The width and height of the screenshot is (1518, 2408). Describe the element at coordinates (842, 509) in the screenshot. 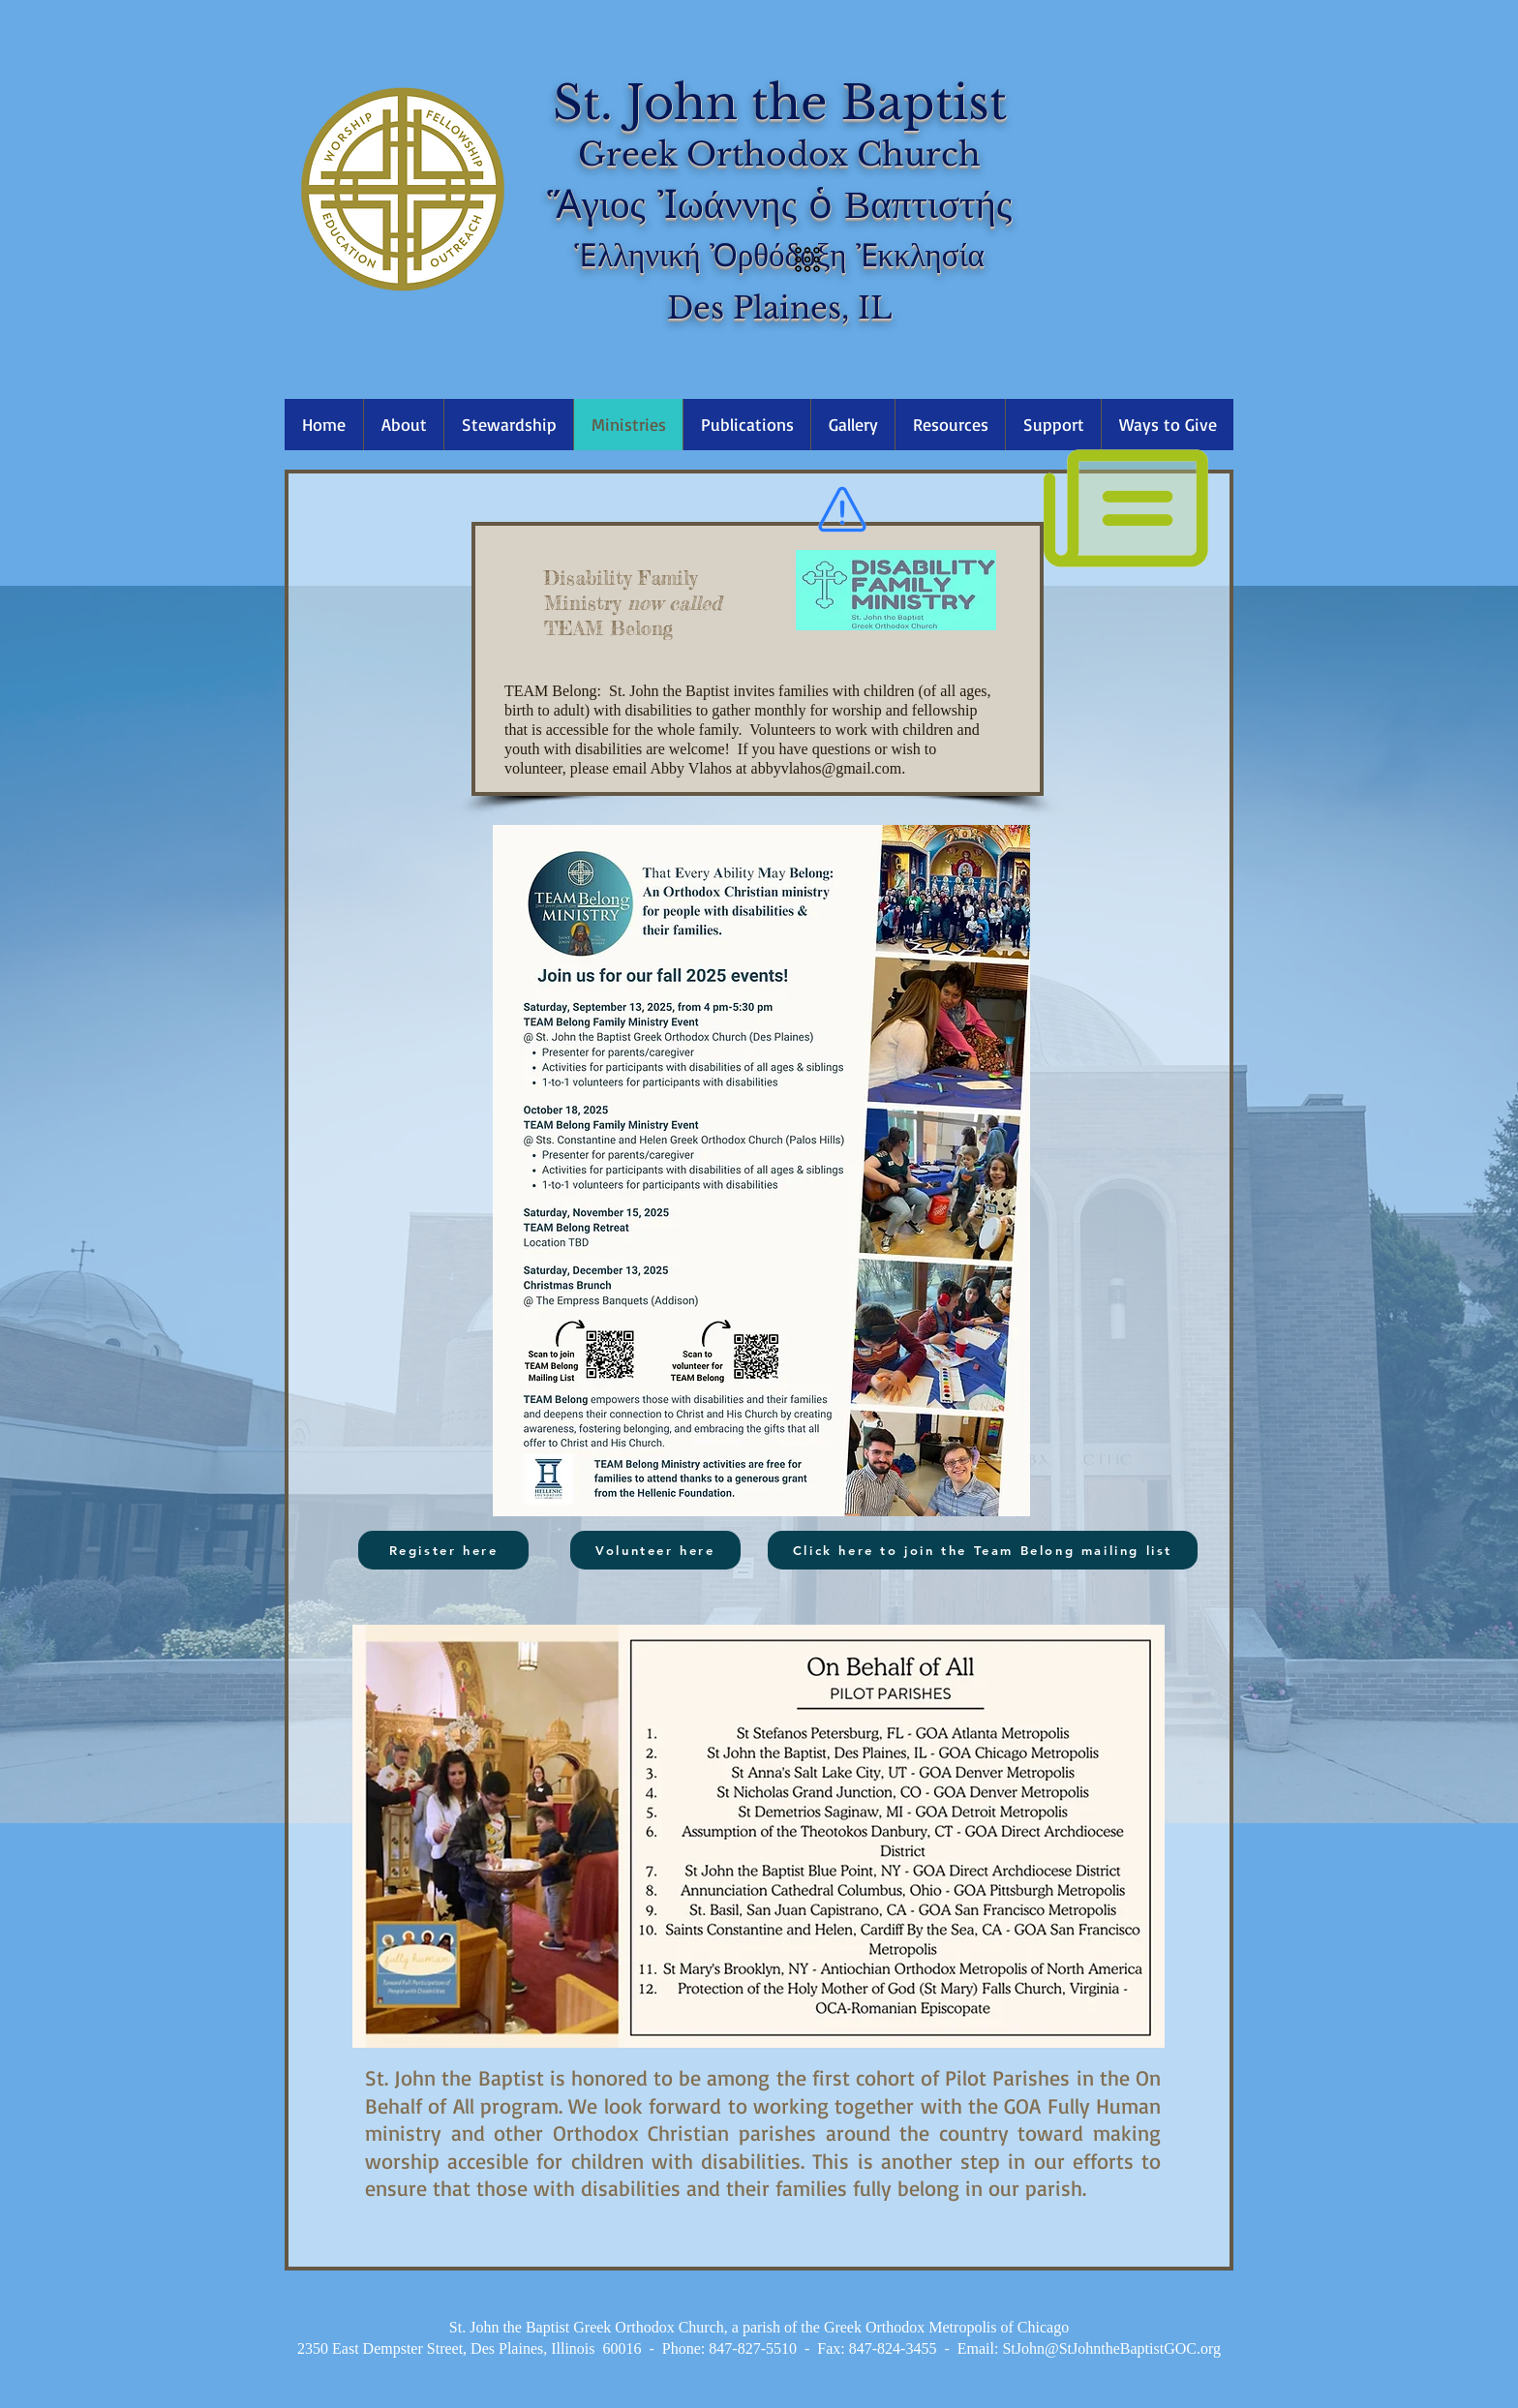

I see `indicates a warning or caution state` at that location.